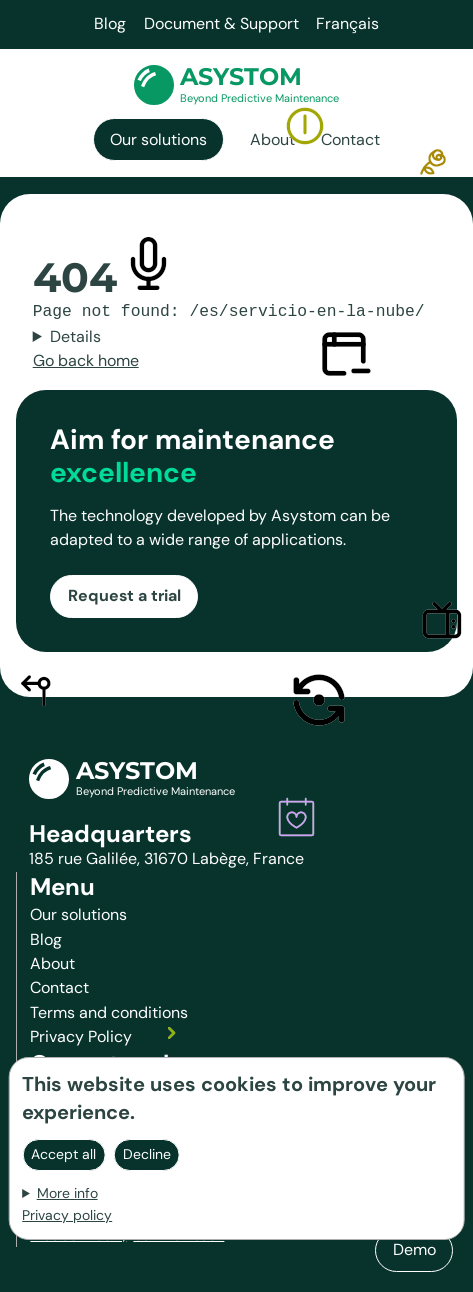 This screenshot has height=1292, width=473. What do you see at coordinates (442, 621) in the screenshot?
I see `access retro or classic TV content` at bounding box center [442, 621].